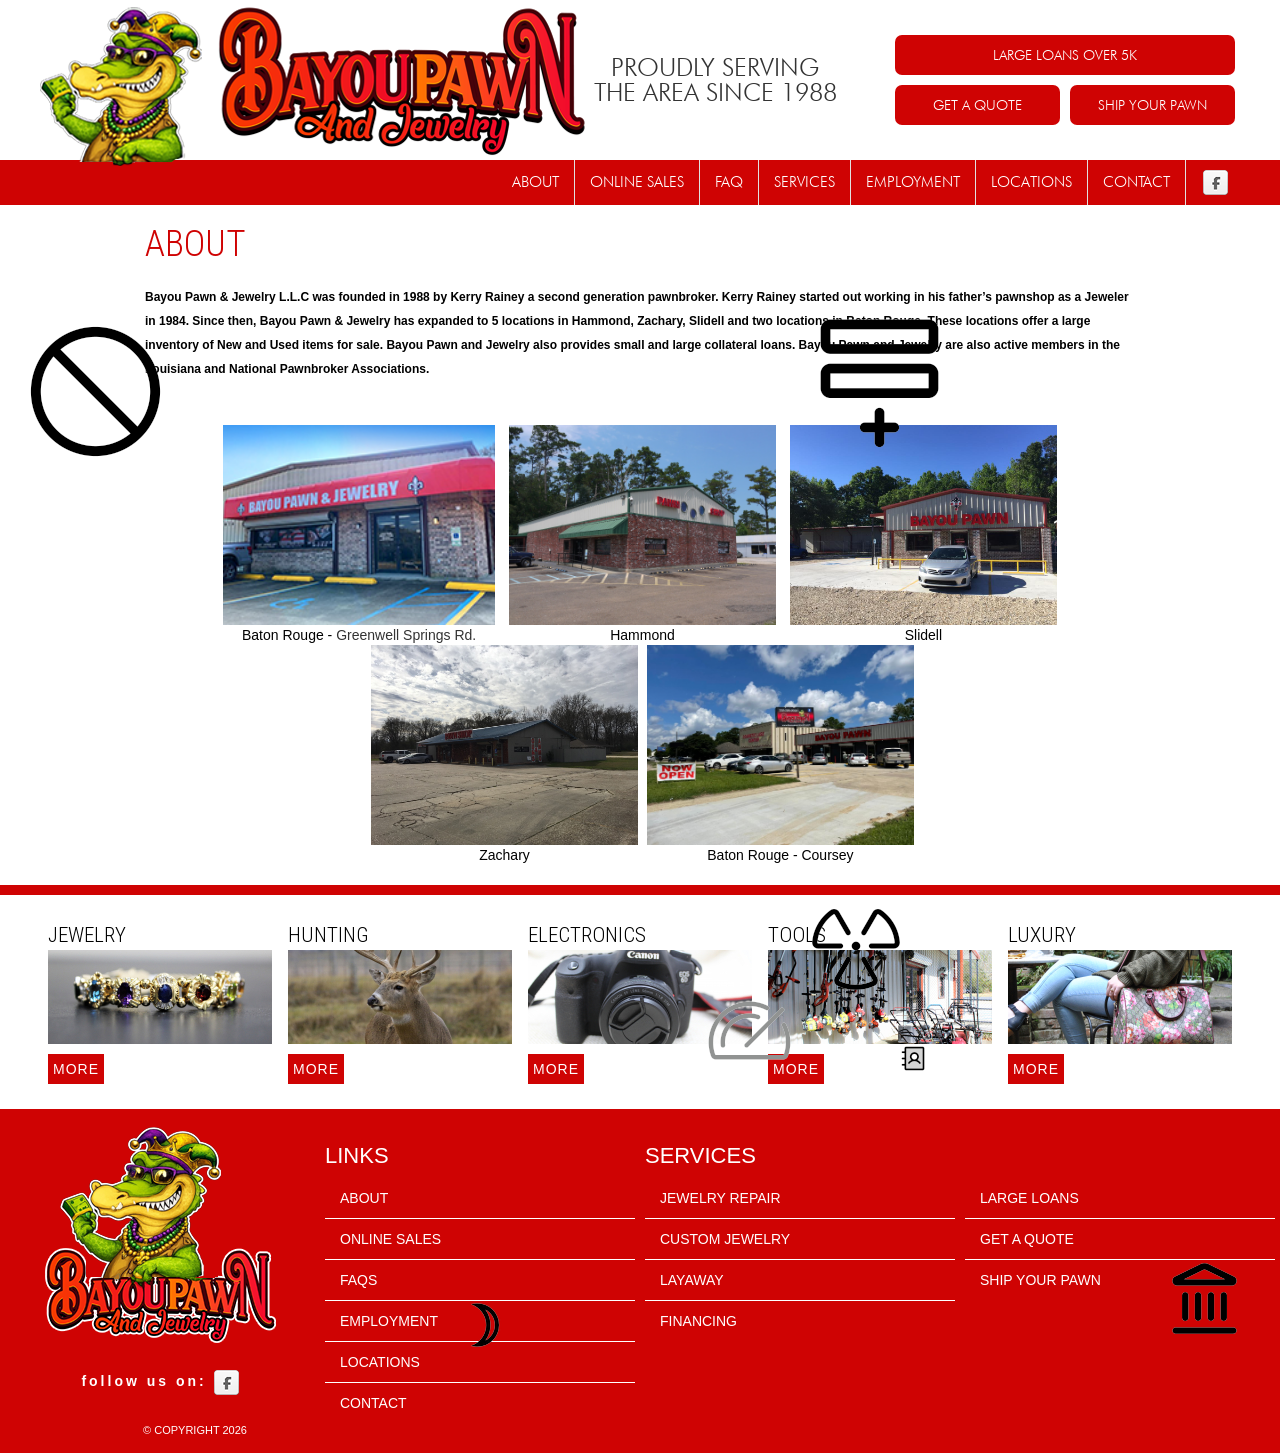 The height and width of the screenshot is (1453, 1280). What do you see at coordinates (1204, 1298) in the screenshot?
I see `view nearby landmarks or points of interest` at bounding box center [1204, 1298].